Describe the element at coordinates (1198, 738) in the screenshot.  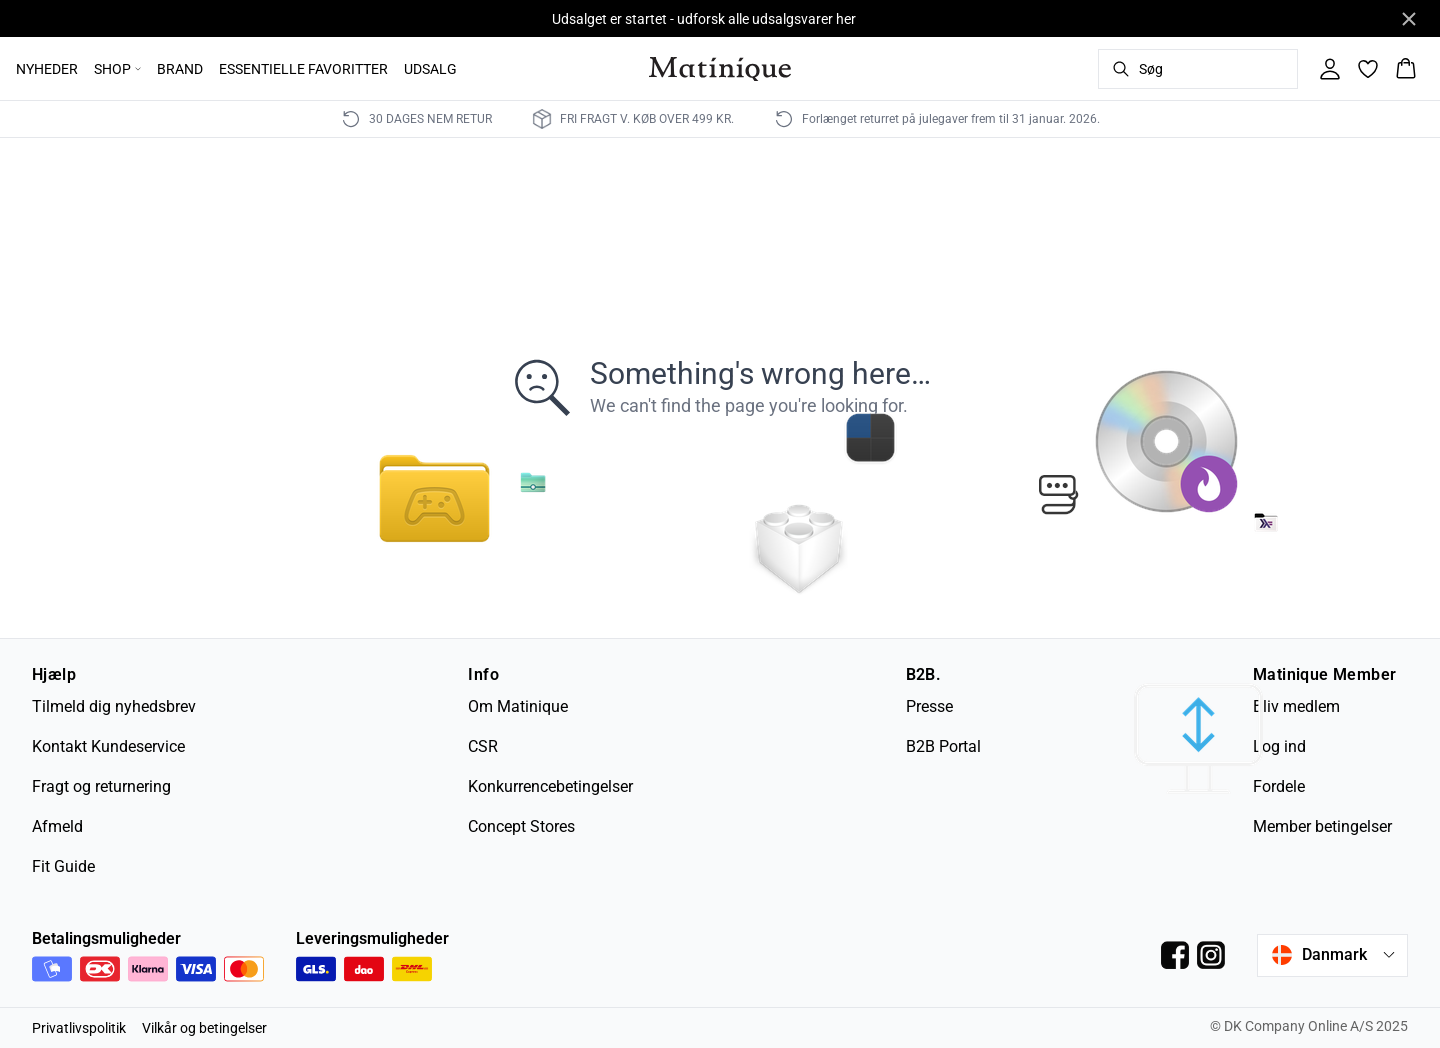
I see `rotate or flip display orientation` at that location.